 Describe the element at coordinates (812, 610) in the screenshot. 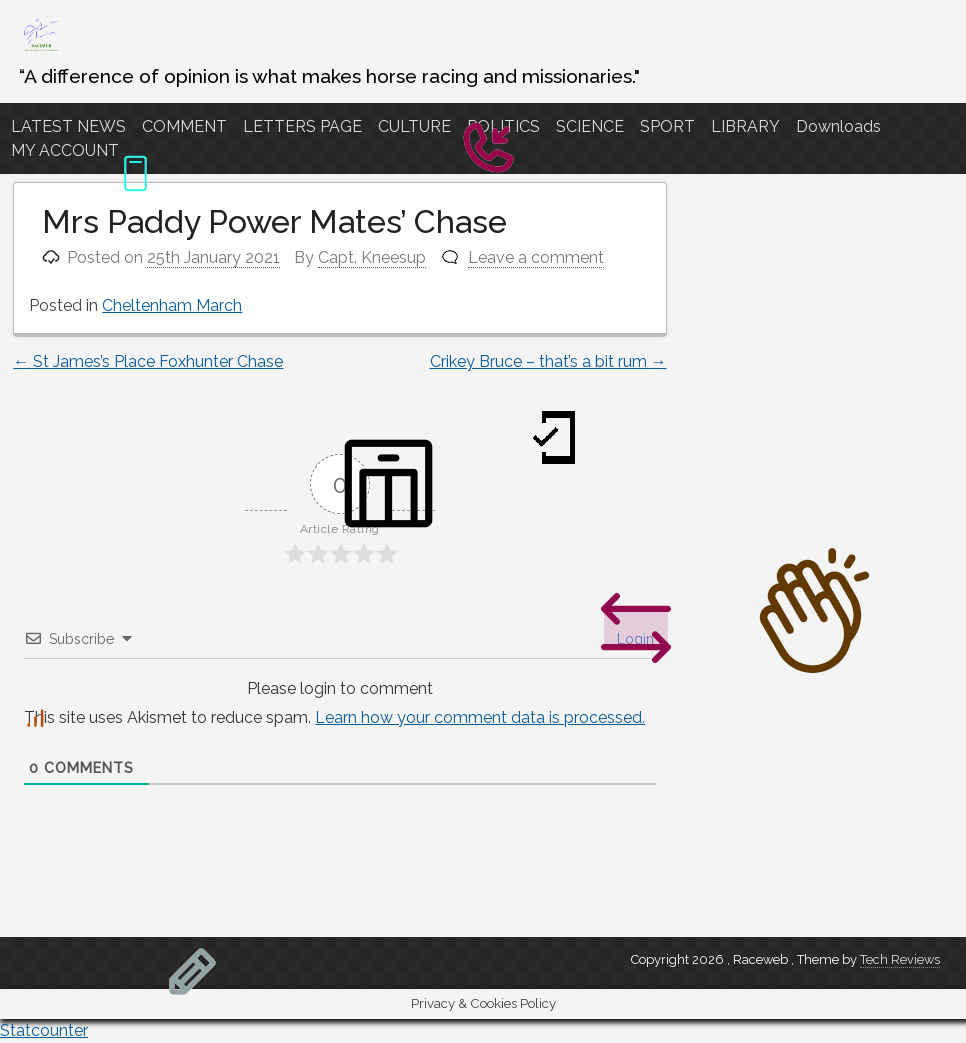

I see `applaud or show appreciation` at that location.